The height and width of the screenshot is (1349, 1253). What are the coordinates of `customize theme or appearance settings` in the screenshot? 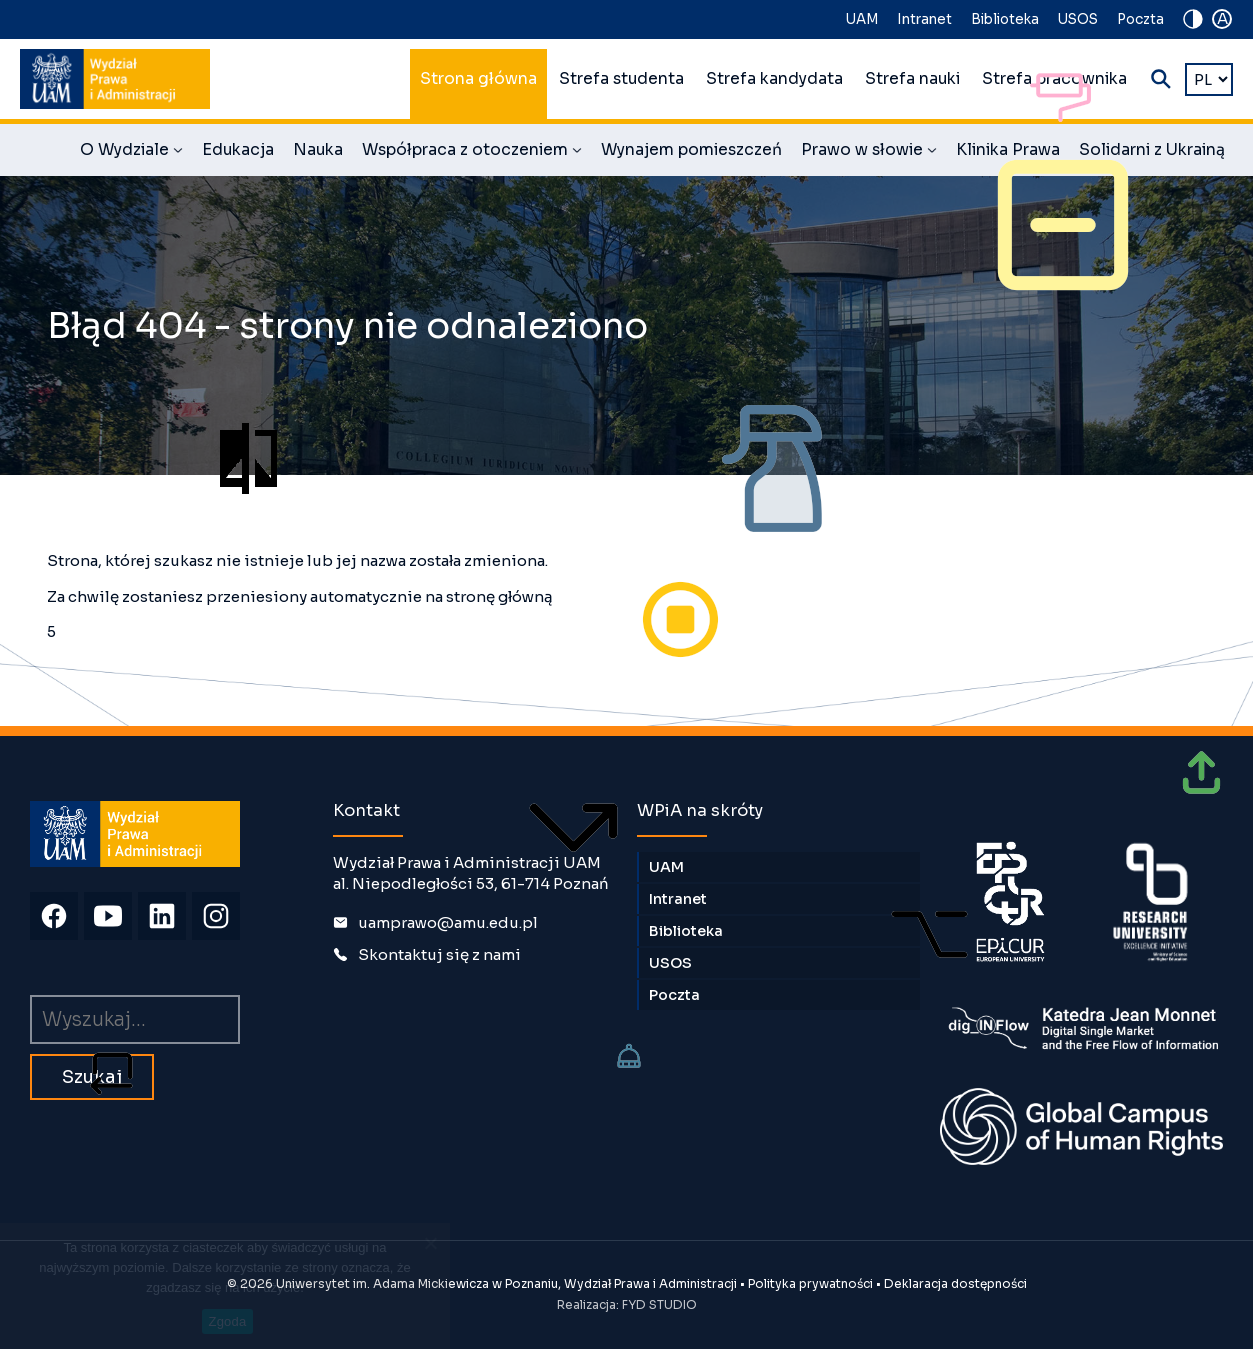 It's located at (1060, 93).